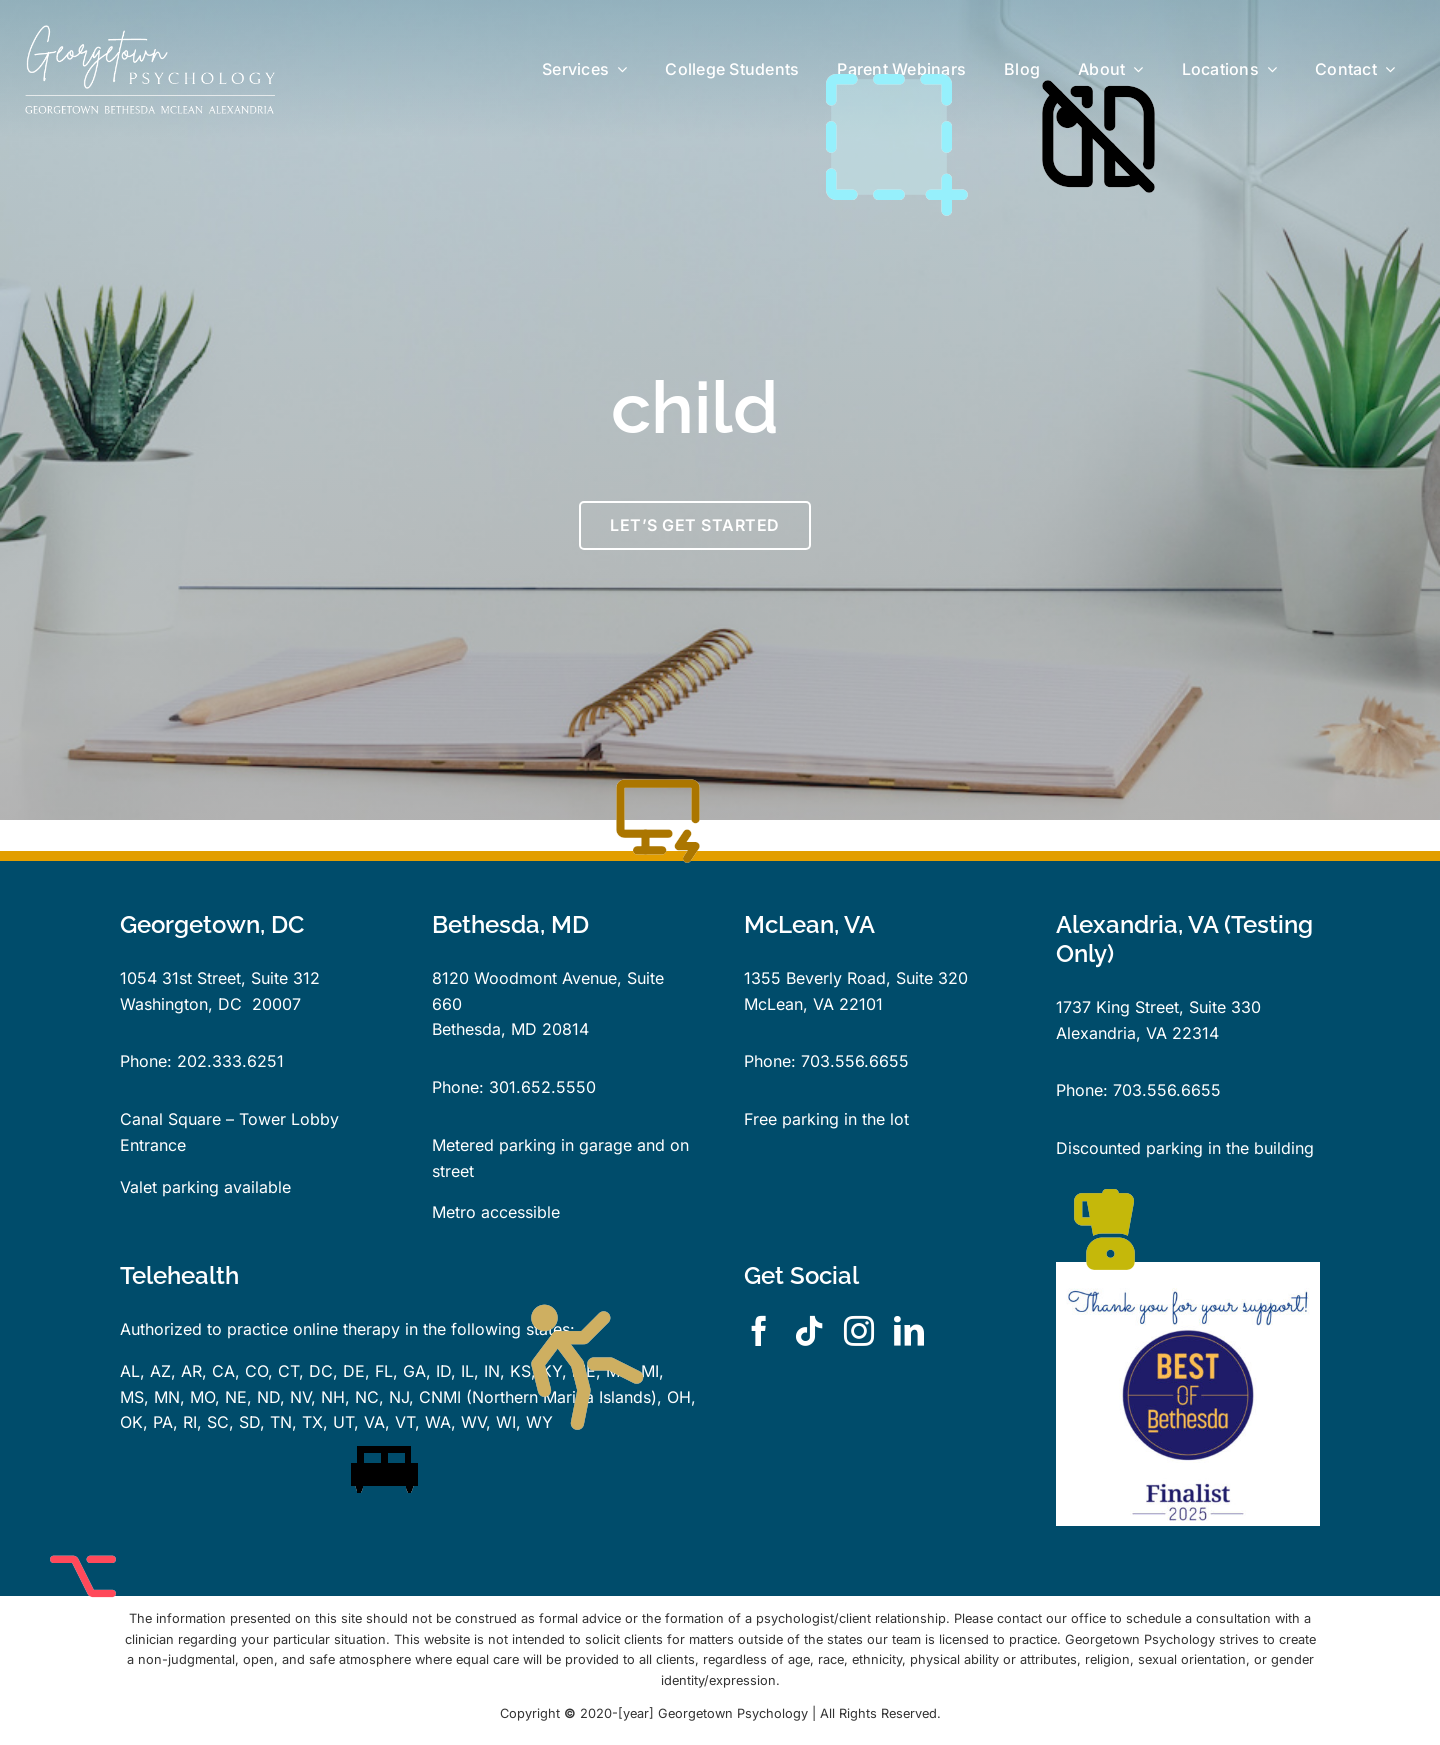 This screenshot has width=1440, height=1745. What do you see at coordinates (1106, 1229) in the screenshot?
I see `access blender or mixing tool settings` at bounding box center [1106, 1229].